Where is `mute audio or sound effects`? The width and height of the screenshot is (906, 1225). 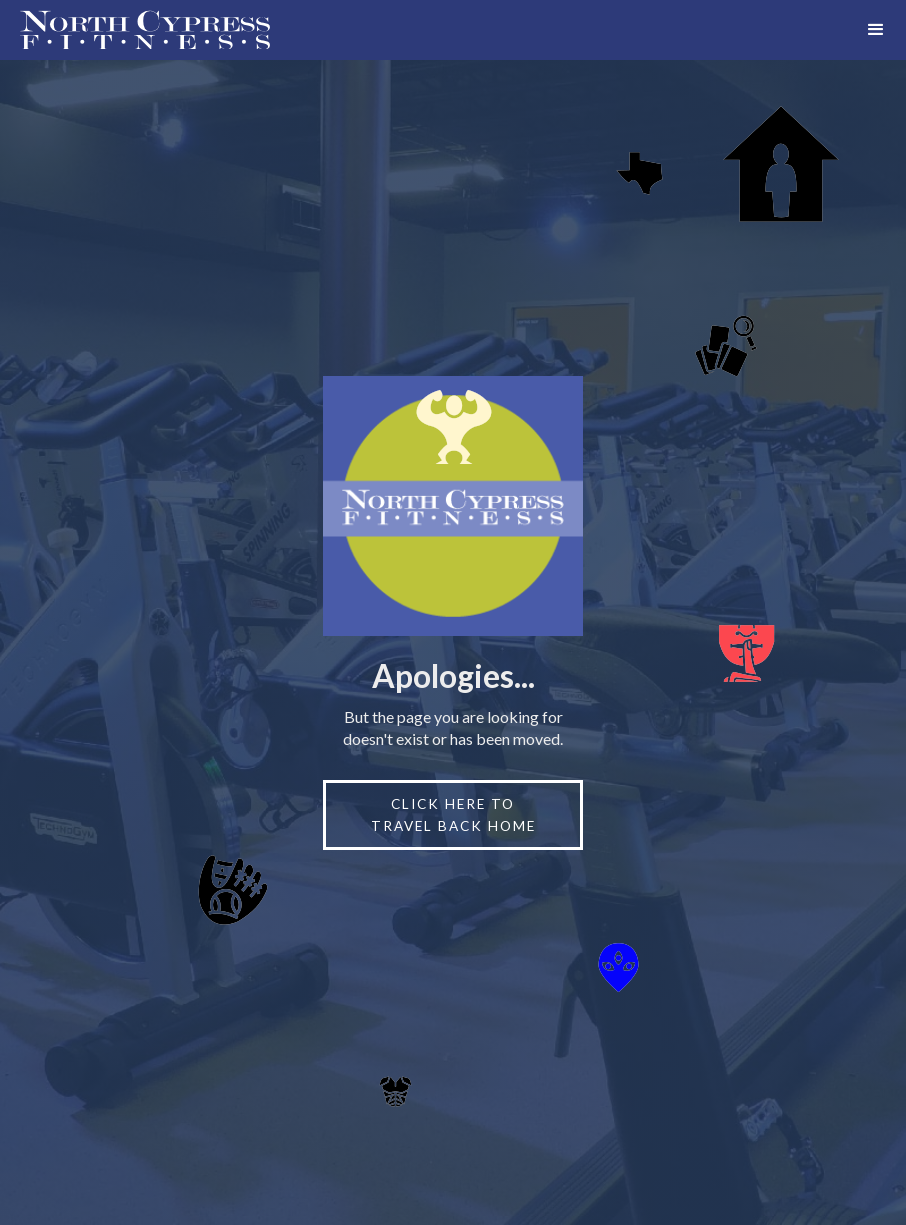 mute audio or sound effects is located at coordinates (746, 653).